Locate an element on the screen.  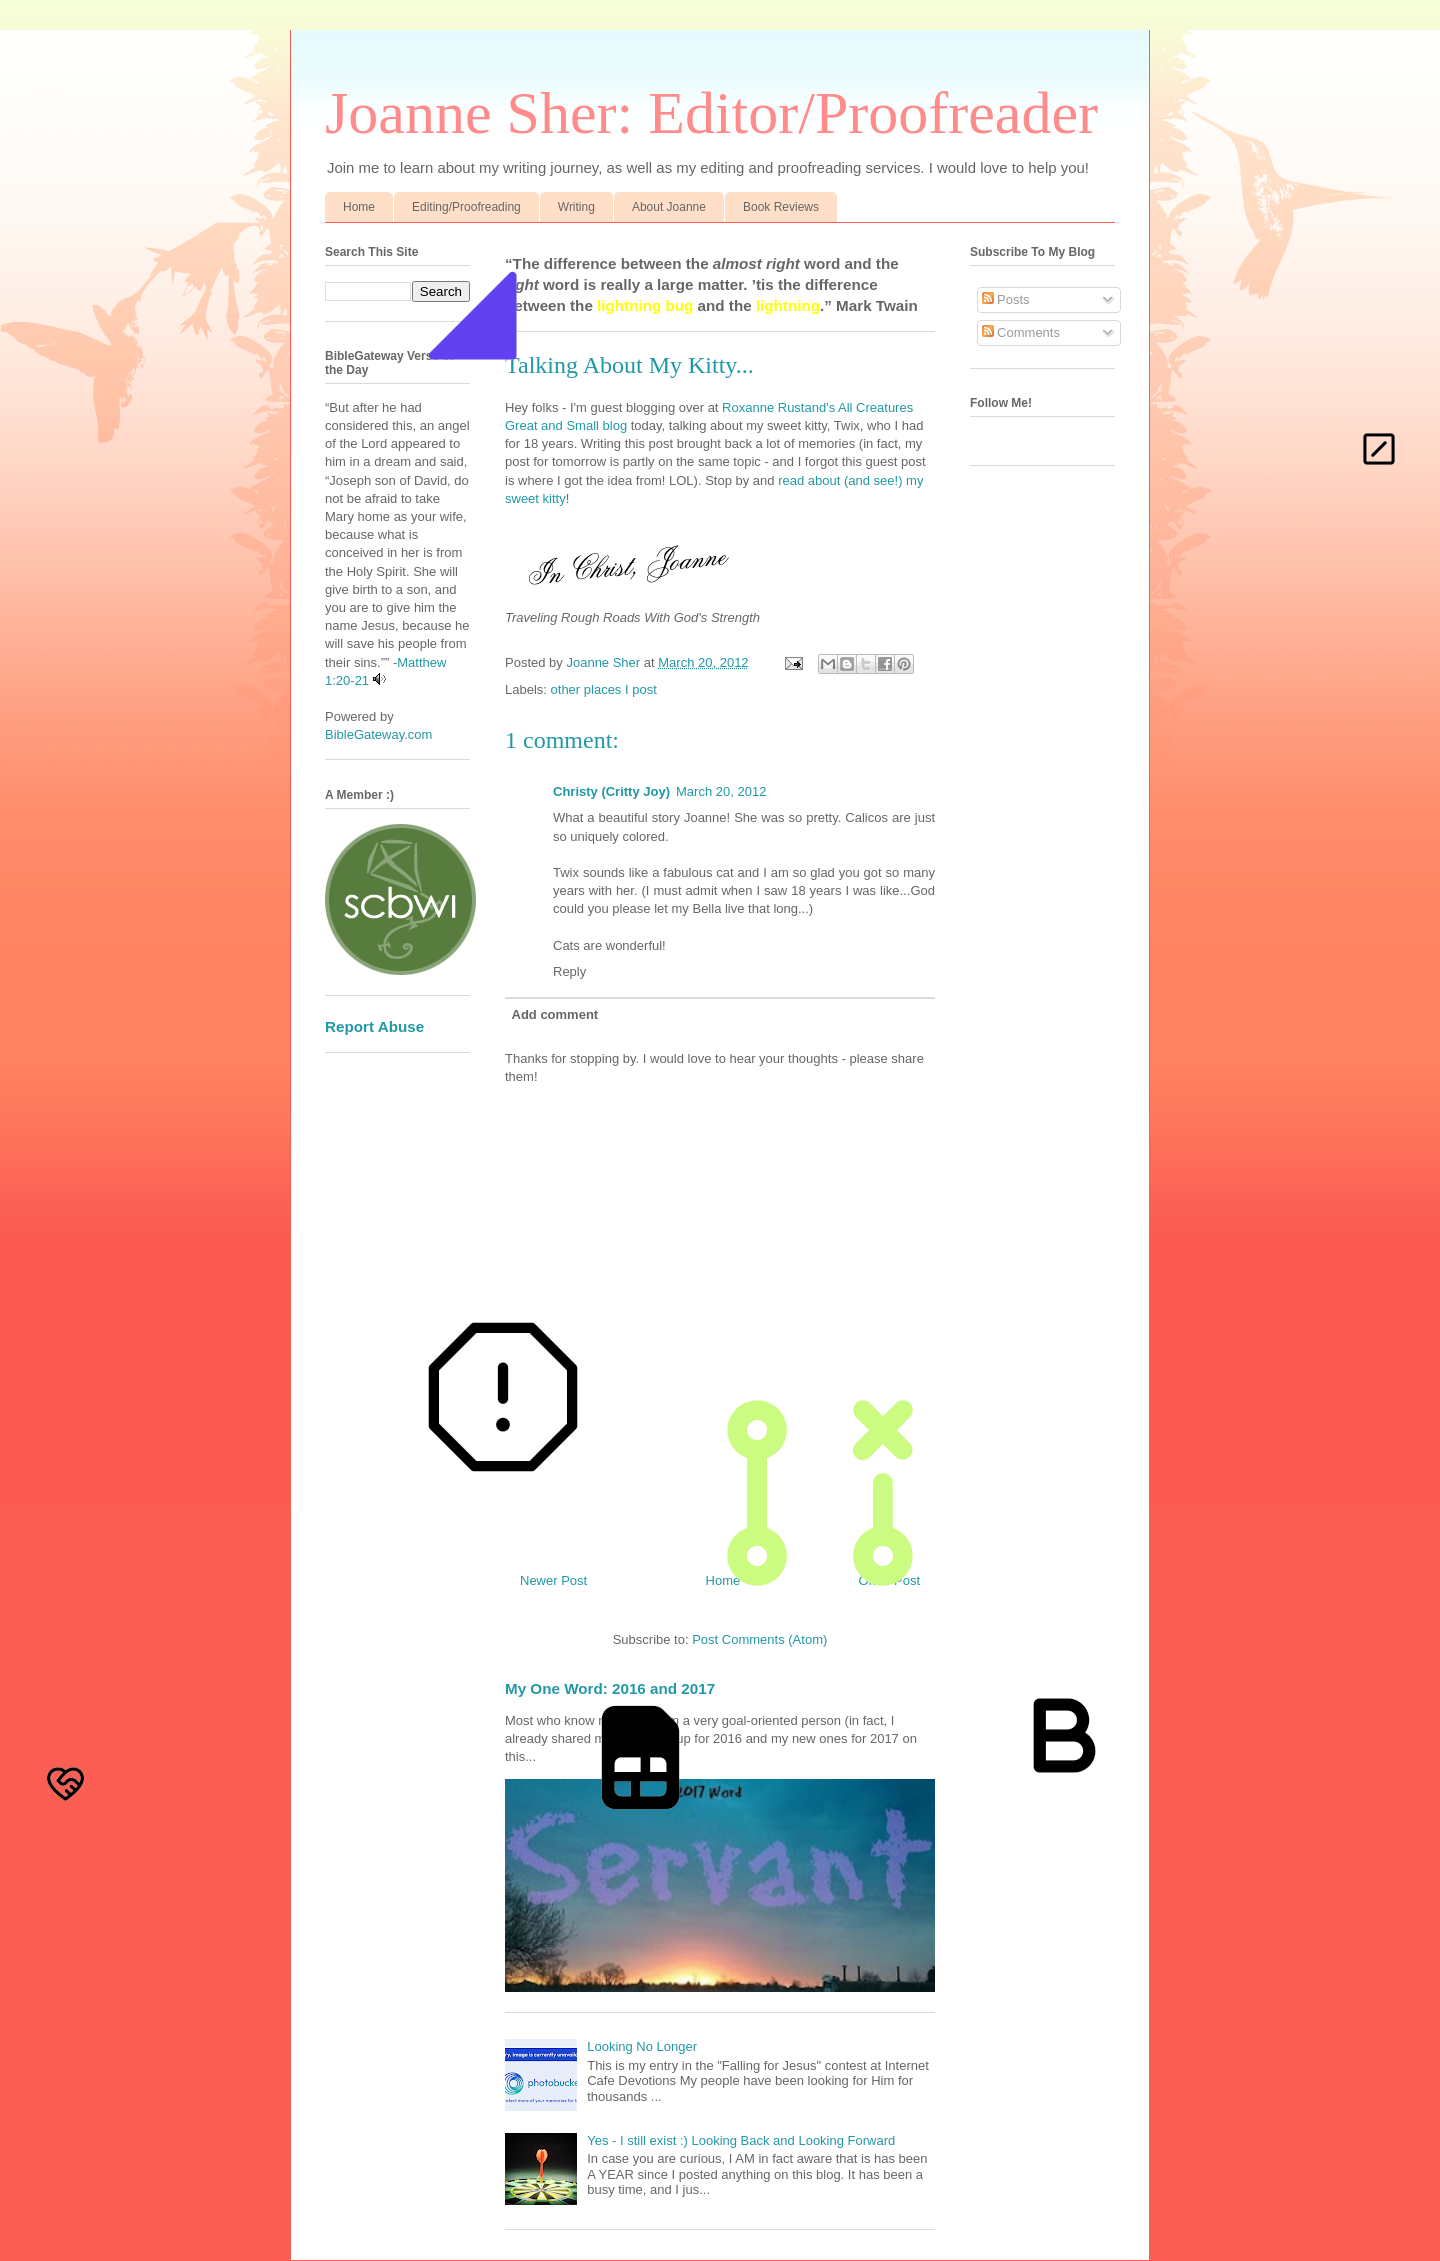
manage sim card settings is located at coordinates (640, 1757).